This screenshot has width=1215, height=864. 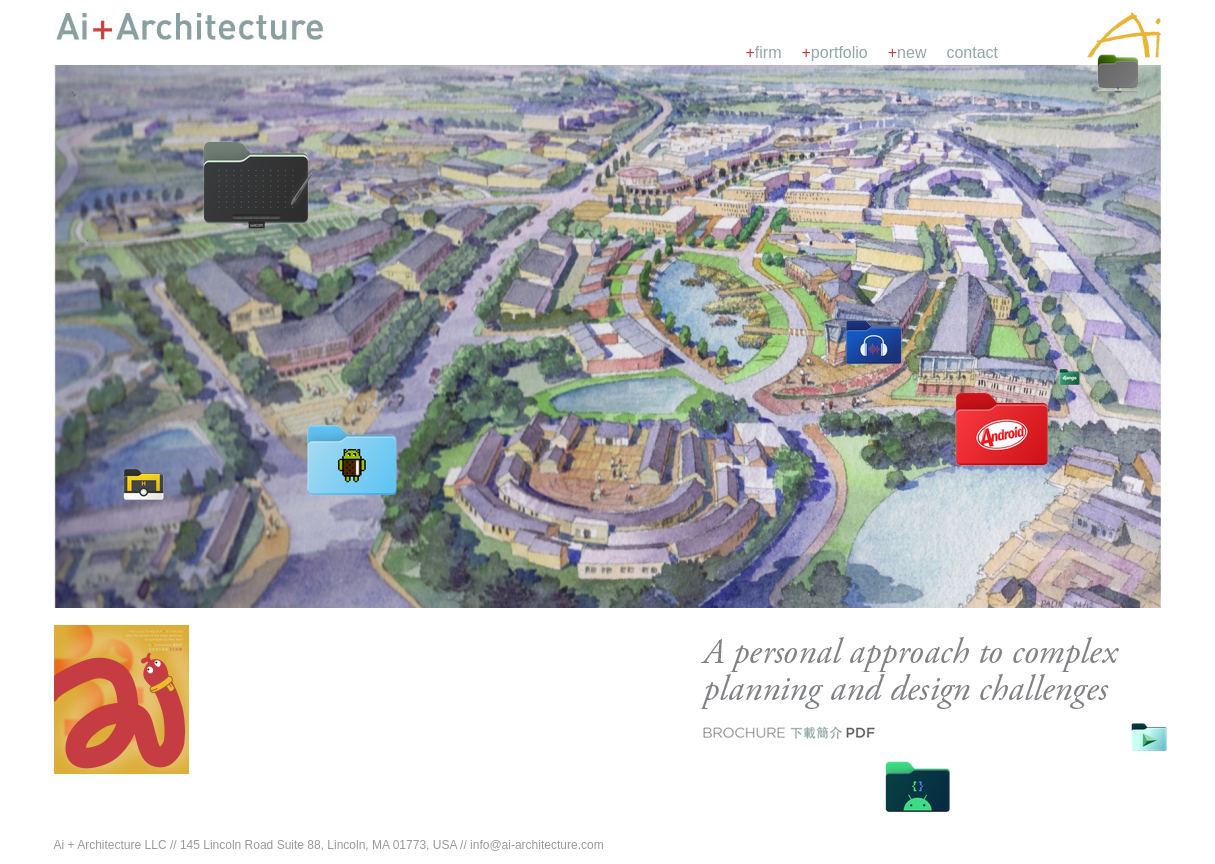 I want to click on open django project folder, so click(x=1069, y=377).